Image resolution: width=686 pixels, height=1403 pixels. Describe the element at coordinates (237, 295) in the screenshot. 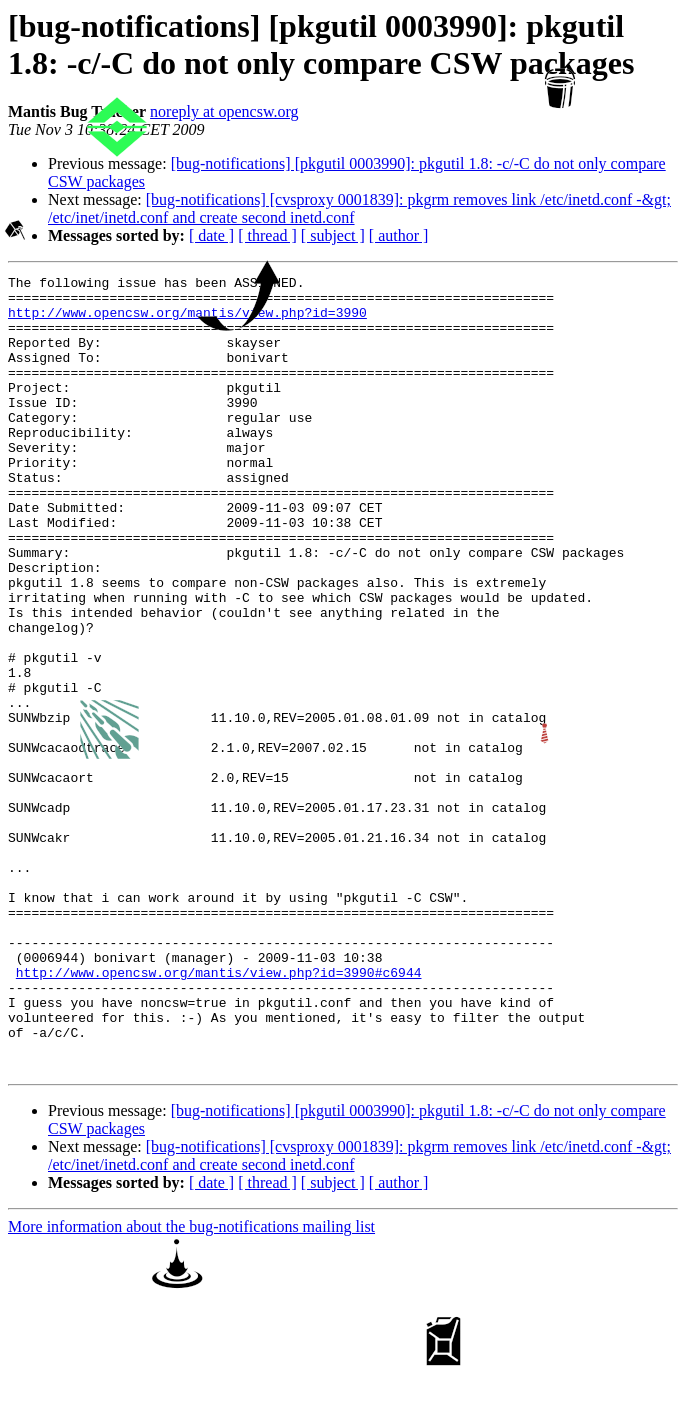

I see `perform an underhand throw or toss action` at that location.